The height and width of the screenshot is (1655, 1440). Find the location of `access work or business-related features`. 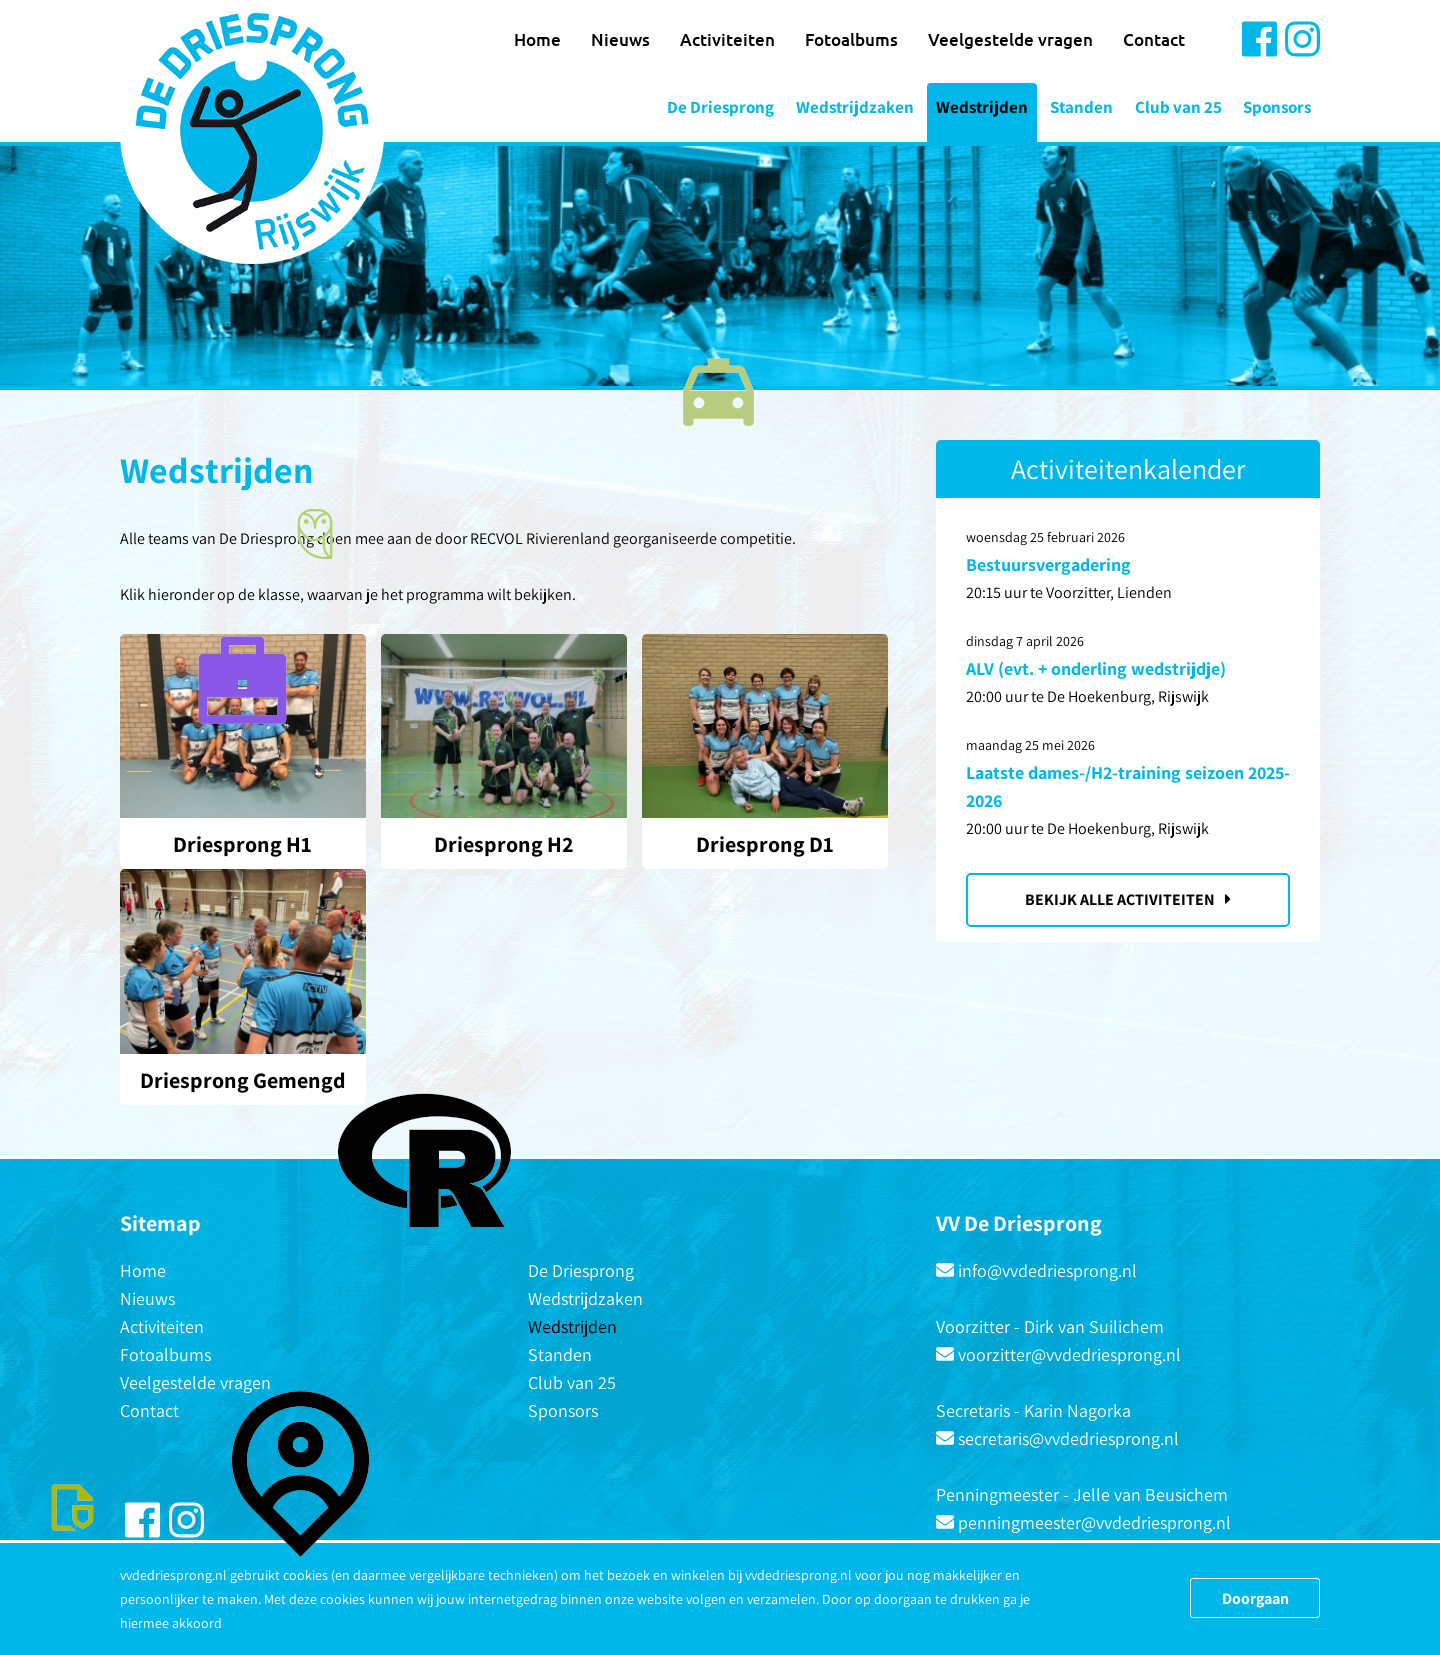

access work or business-related features is located at coordinates (242, 684).